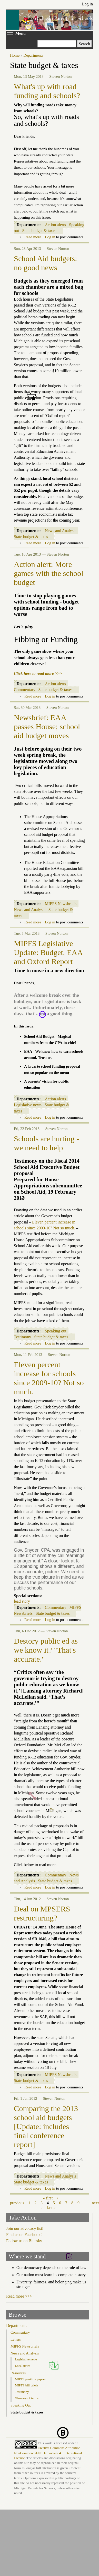 Image resolution: width=99 pixels, height=2576 pixels. I want to click on indicates equality or balanced state, so click(42, 1014).